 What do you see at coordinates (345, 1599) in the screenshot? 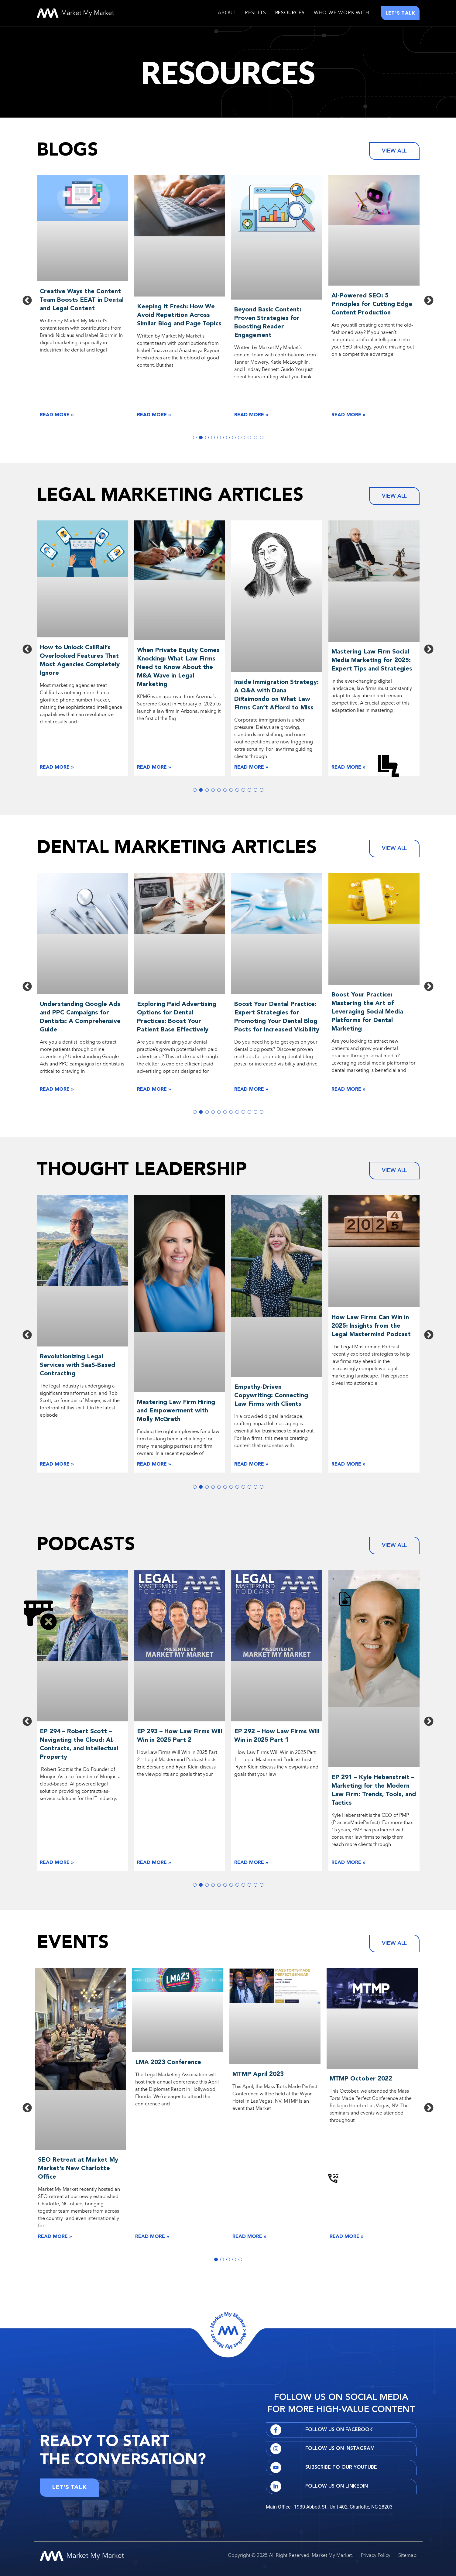
I see `view a protected or encrypted document` at bounding box center [345, 1599].